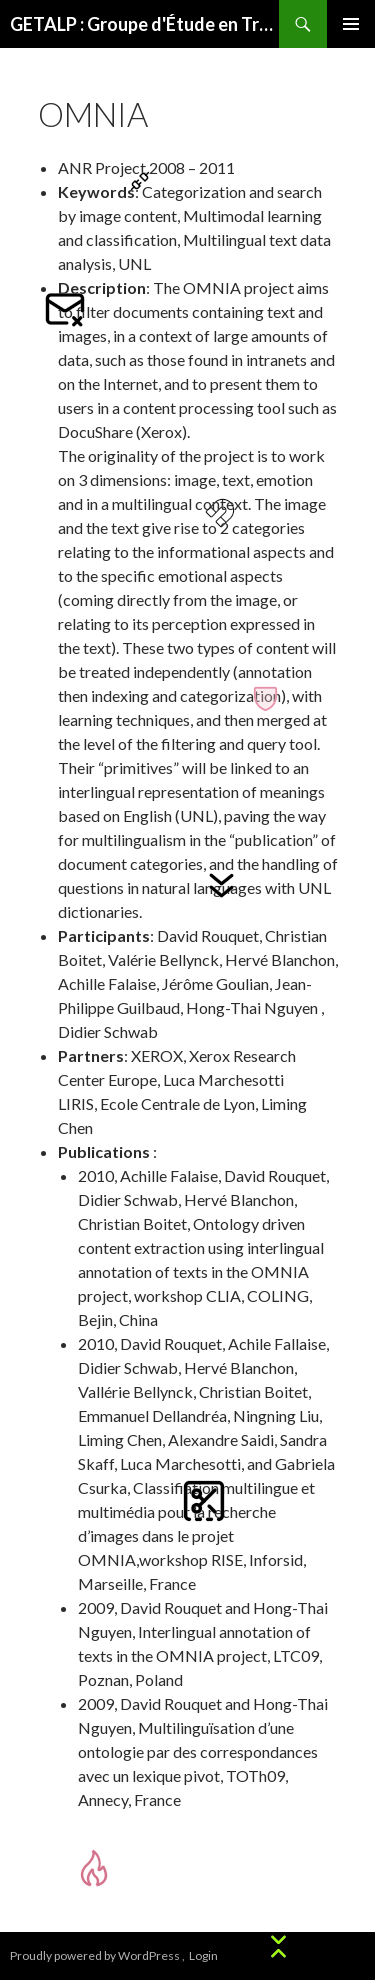  Describe the element at coordinates (140, 181) in the screenshot. I see `disconnect from a device or service` at that location.